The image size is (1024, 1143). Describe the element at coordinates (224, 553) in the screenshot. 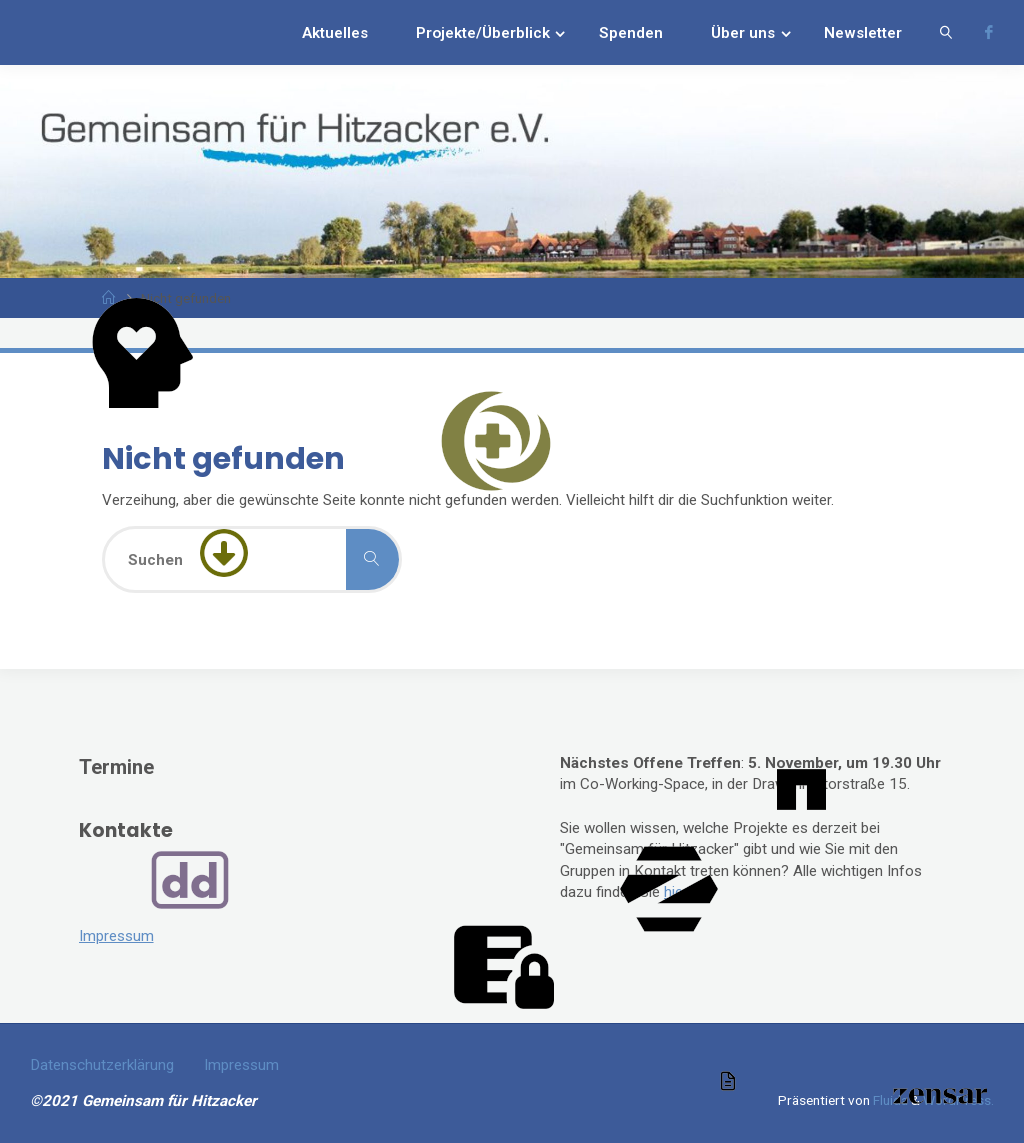

I see `download a file or content` at that location.